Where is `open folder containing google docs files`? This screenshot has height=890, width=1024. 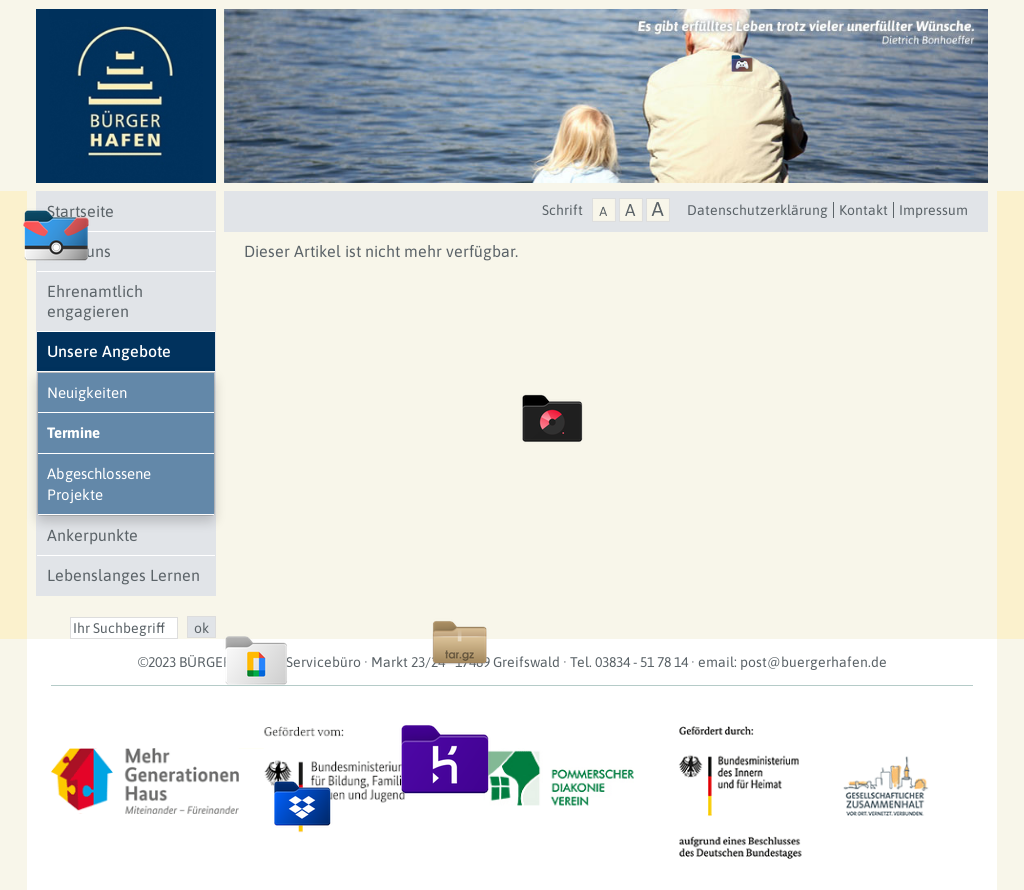
open folder containing google docs files is located at coordinates (256, 662).